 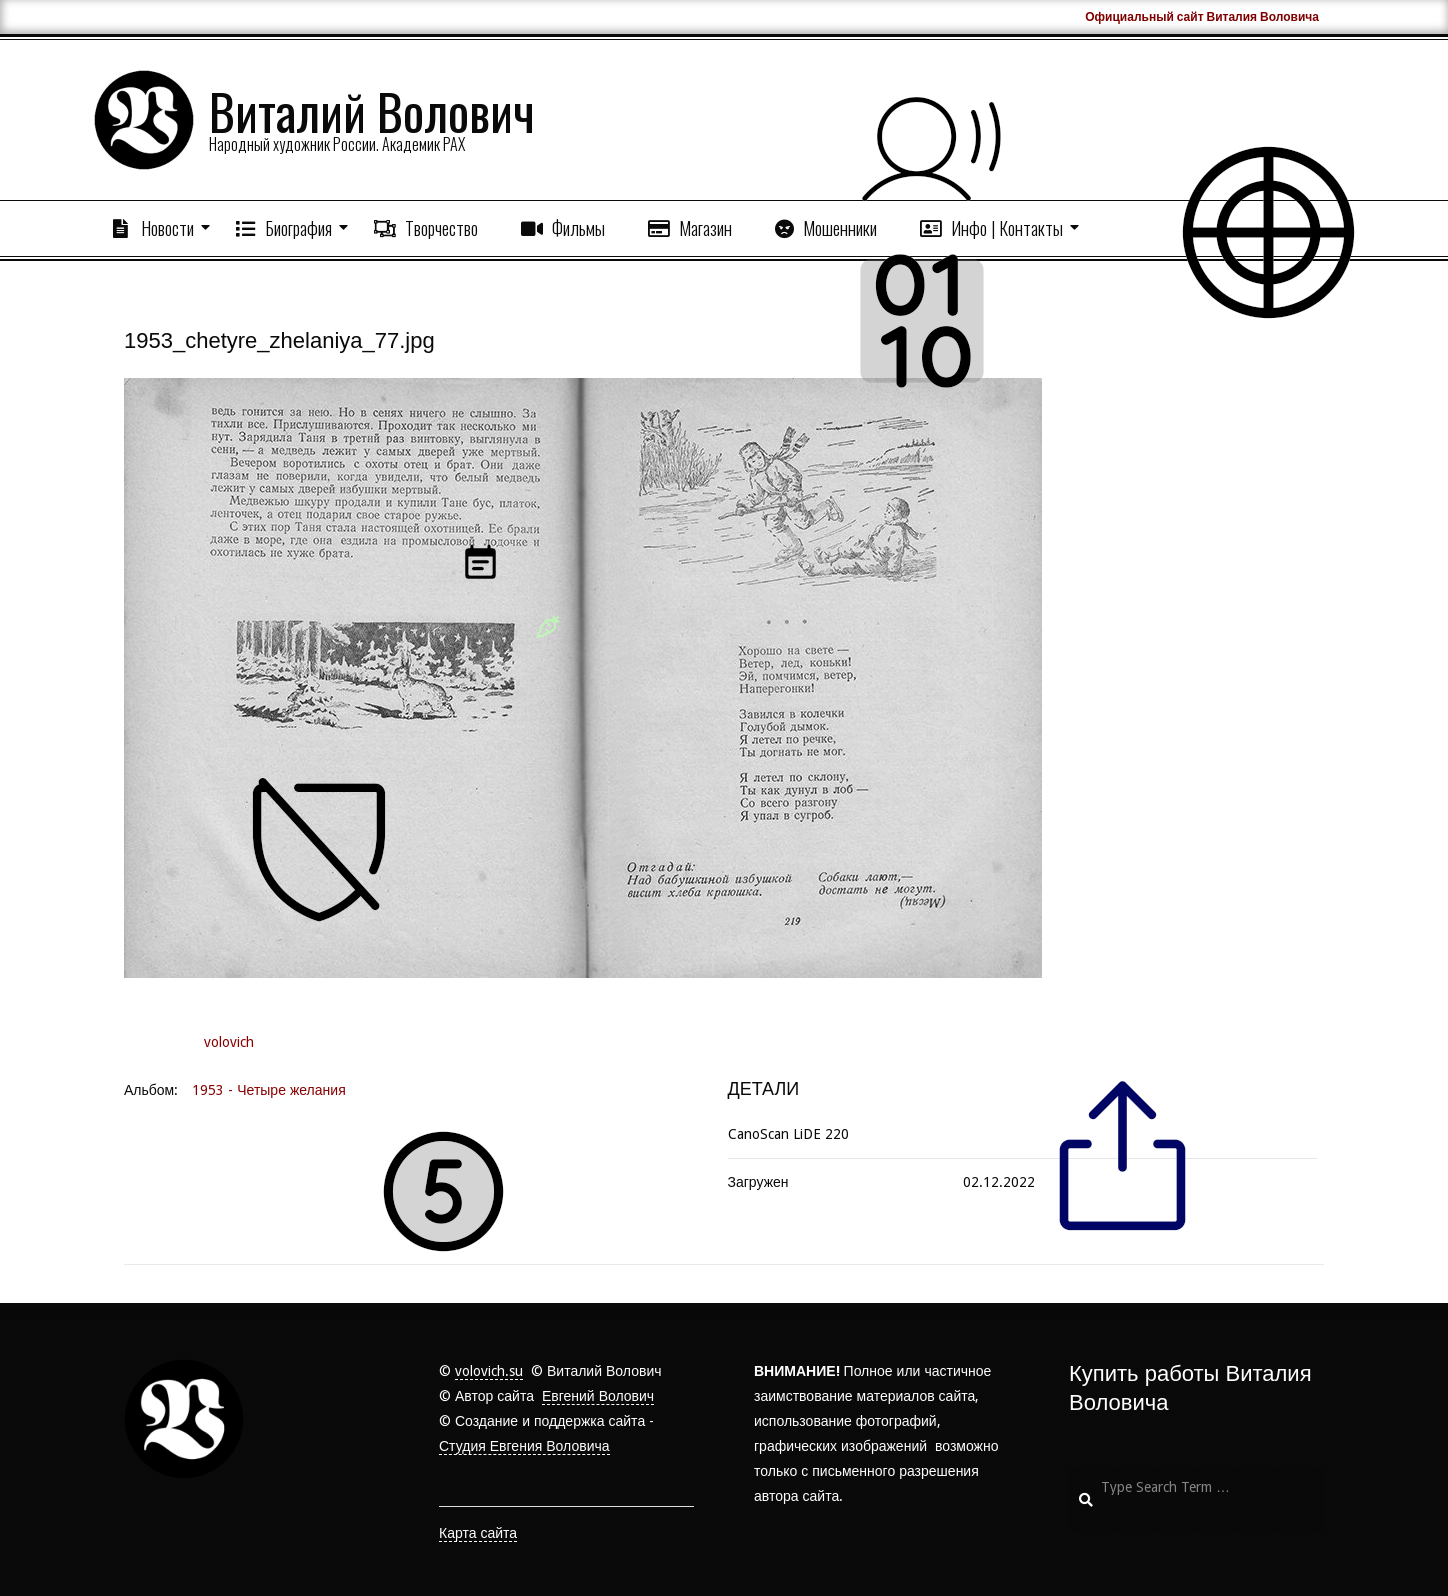 I want to click on browse vegetable or produce category, so click(x=548, y=627).